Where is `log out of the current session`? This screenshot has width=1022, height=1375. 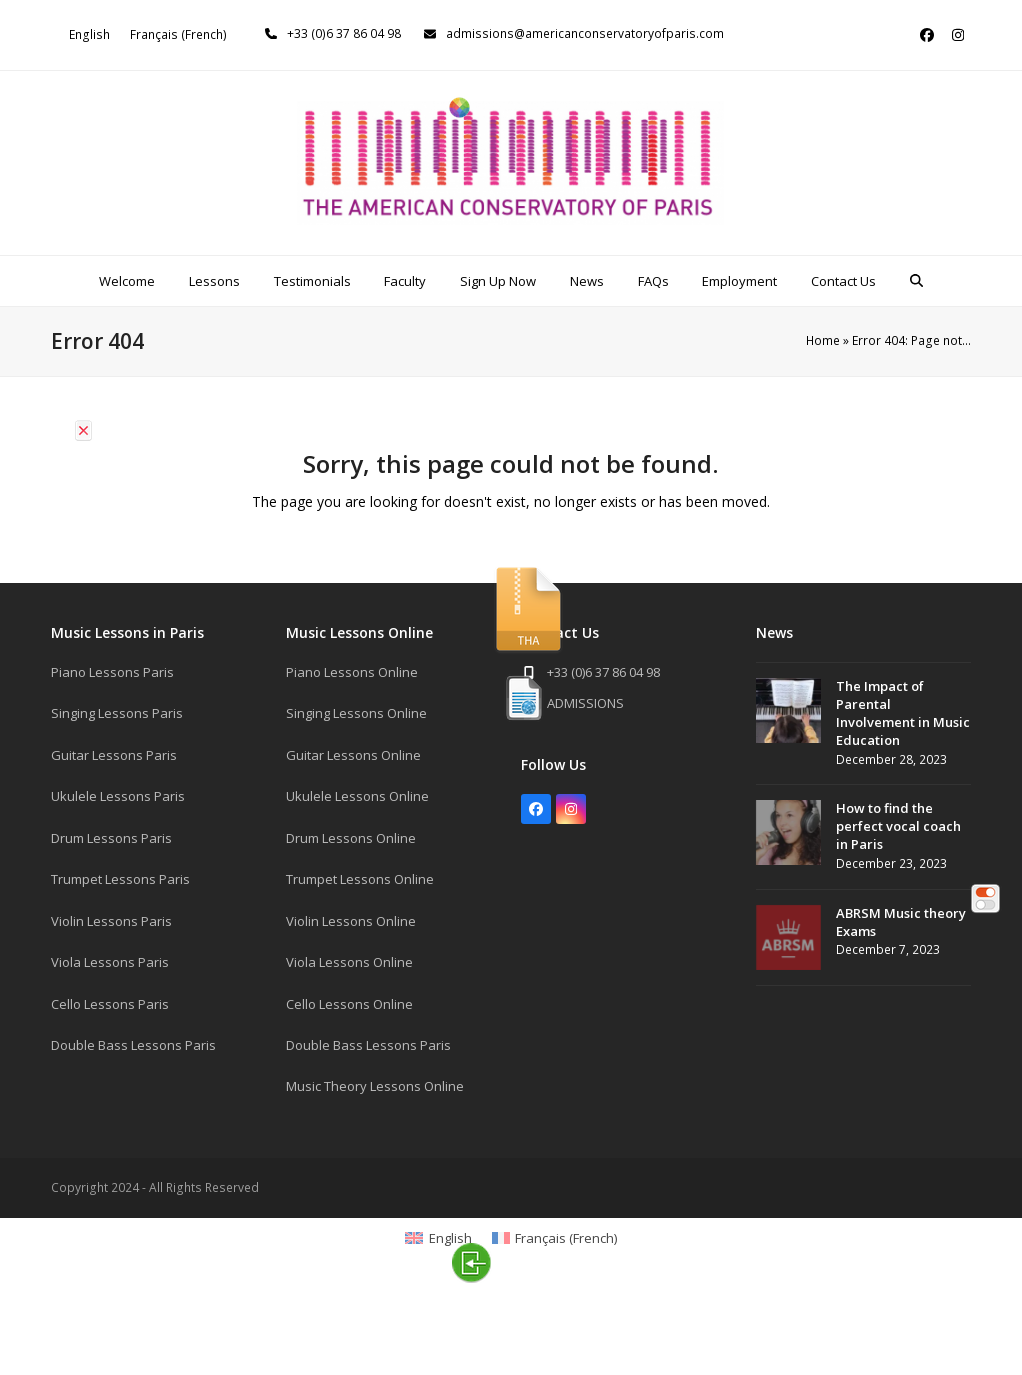
log out of the current session is located at coordinates (472, 1263).